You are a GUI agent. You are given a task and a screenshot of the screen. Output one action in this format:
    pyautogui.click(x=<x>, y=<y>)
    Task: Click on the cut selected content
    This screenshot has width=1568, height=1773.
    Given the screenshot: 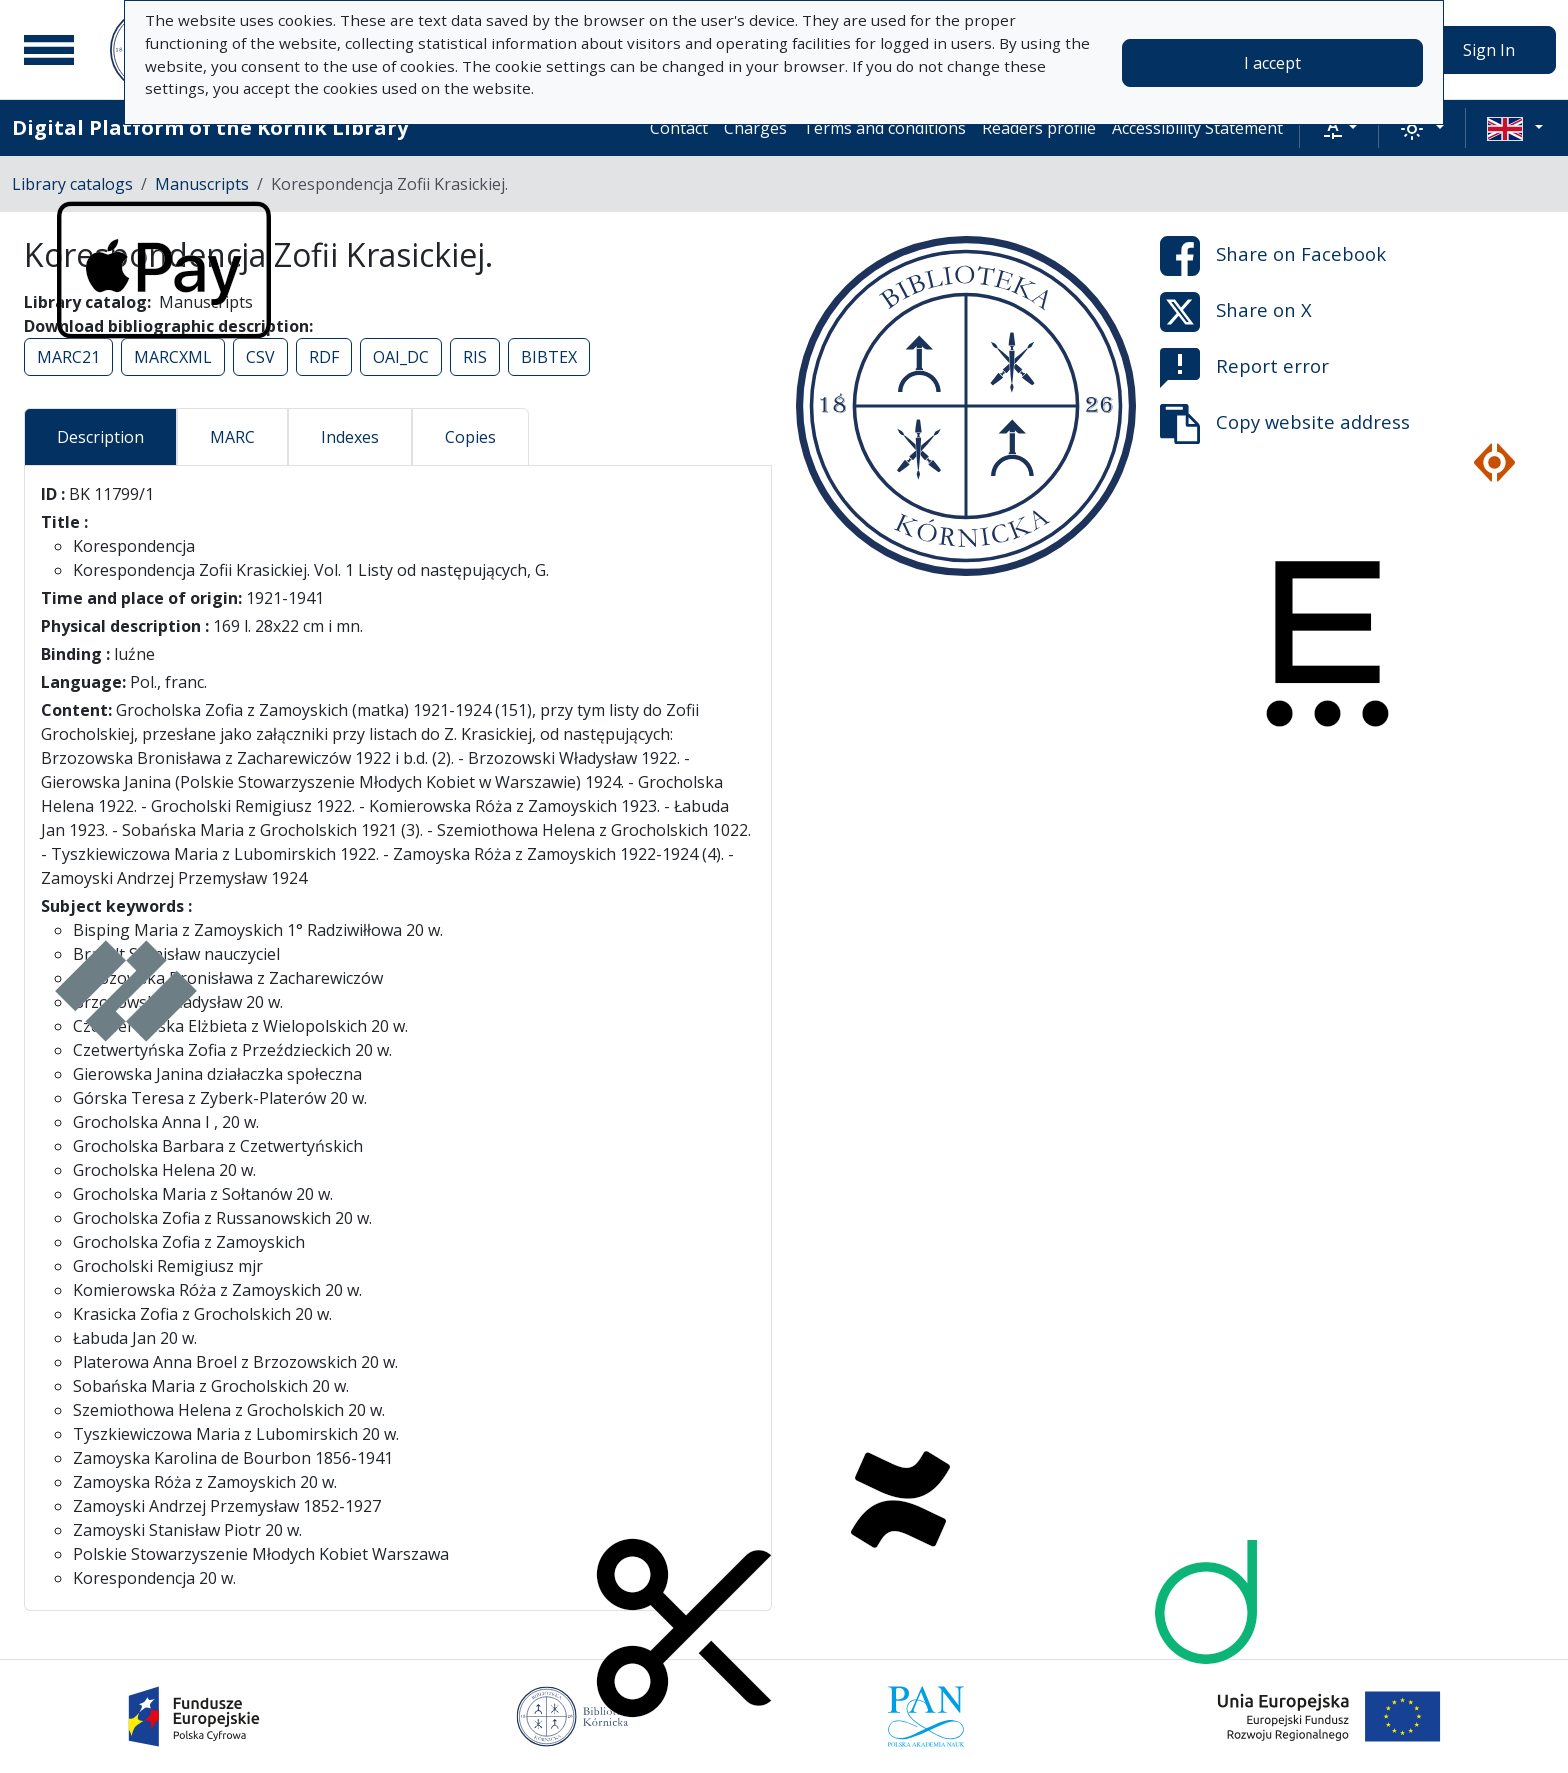 What is the action you would take?
    pyautogui.click(x=686, y=1628)
    